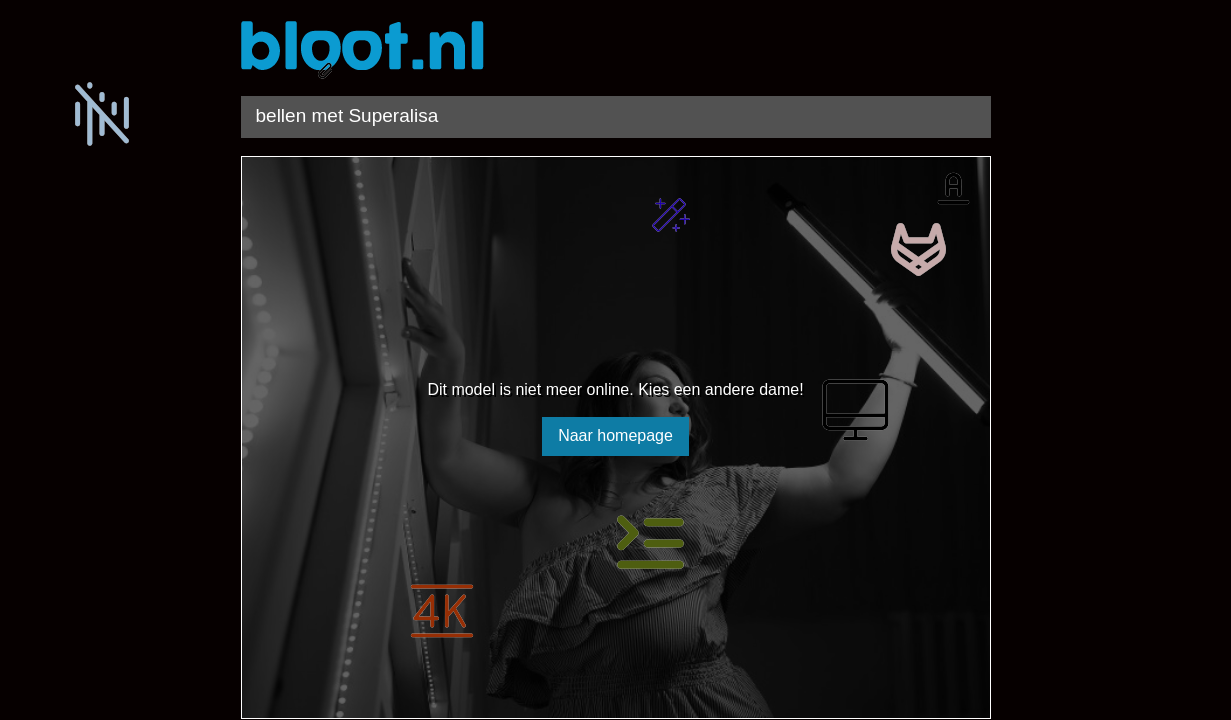  I want to click on open GitLab repository, so click(918, 248).